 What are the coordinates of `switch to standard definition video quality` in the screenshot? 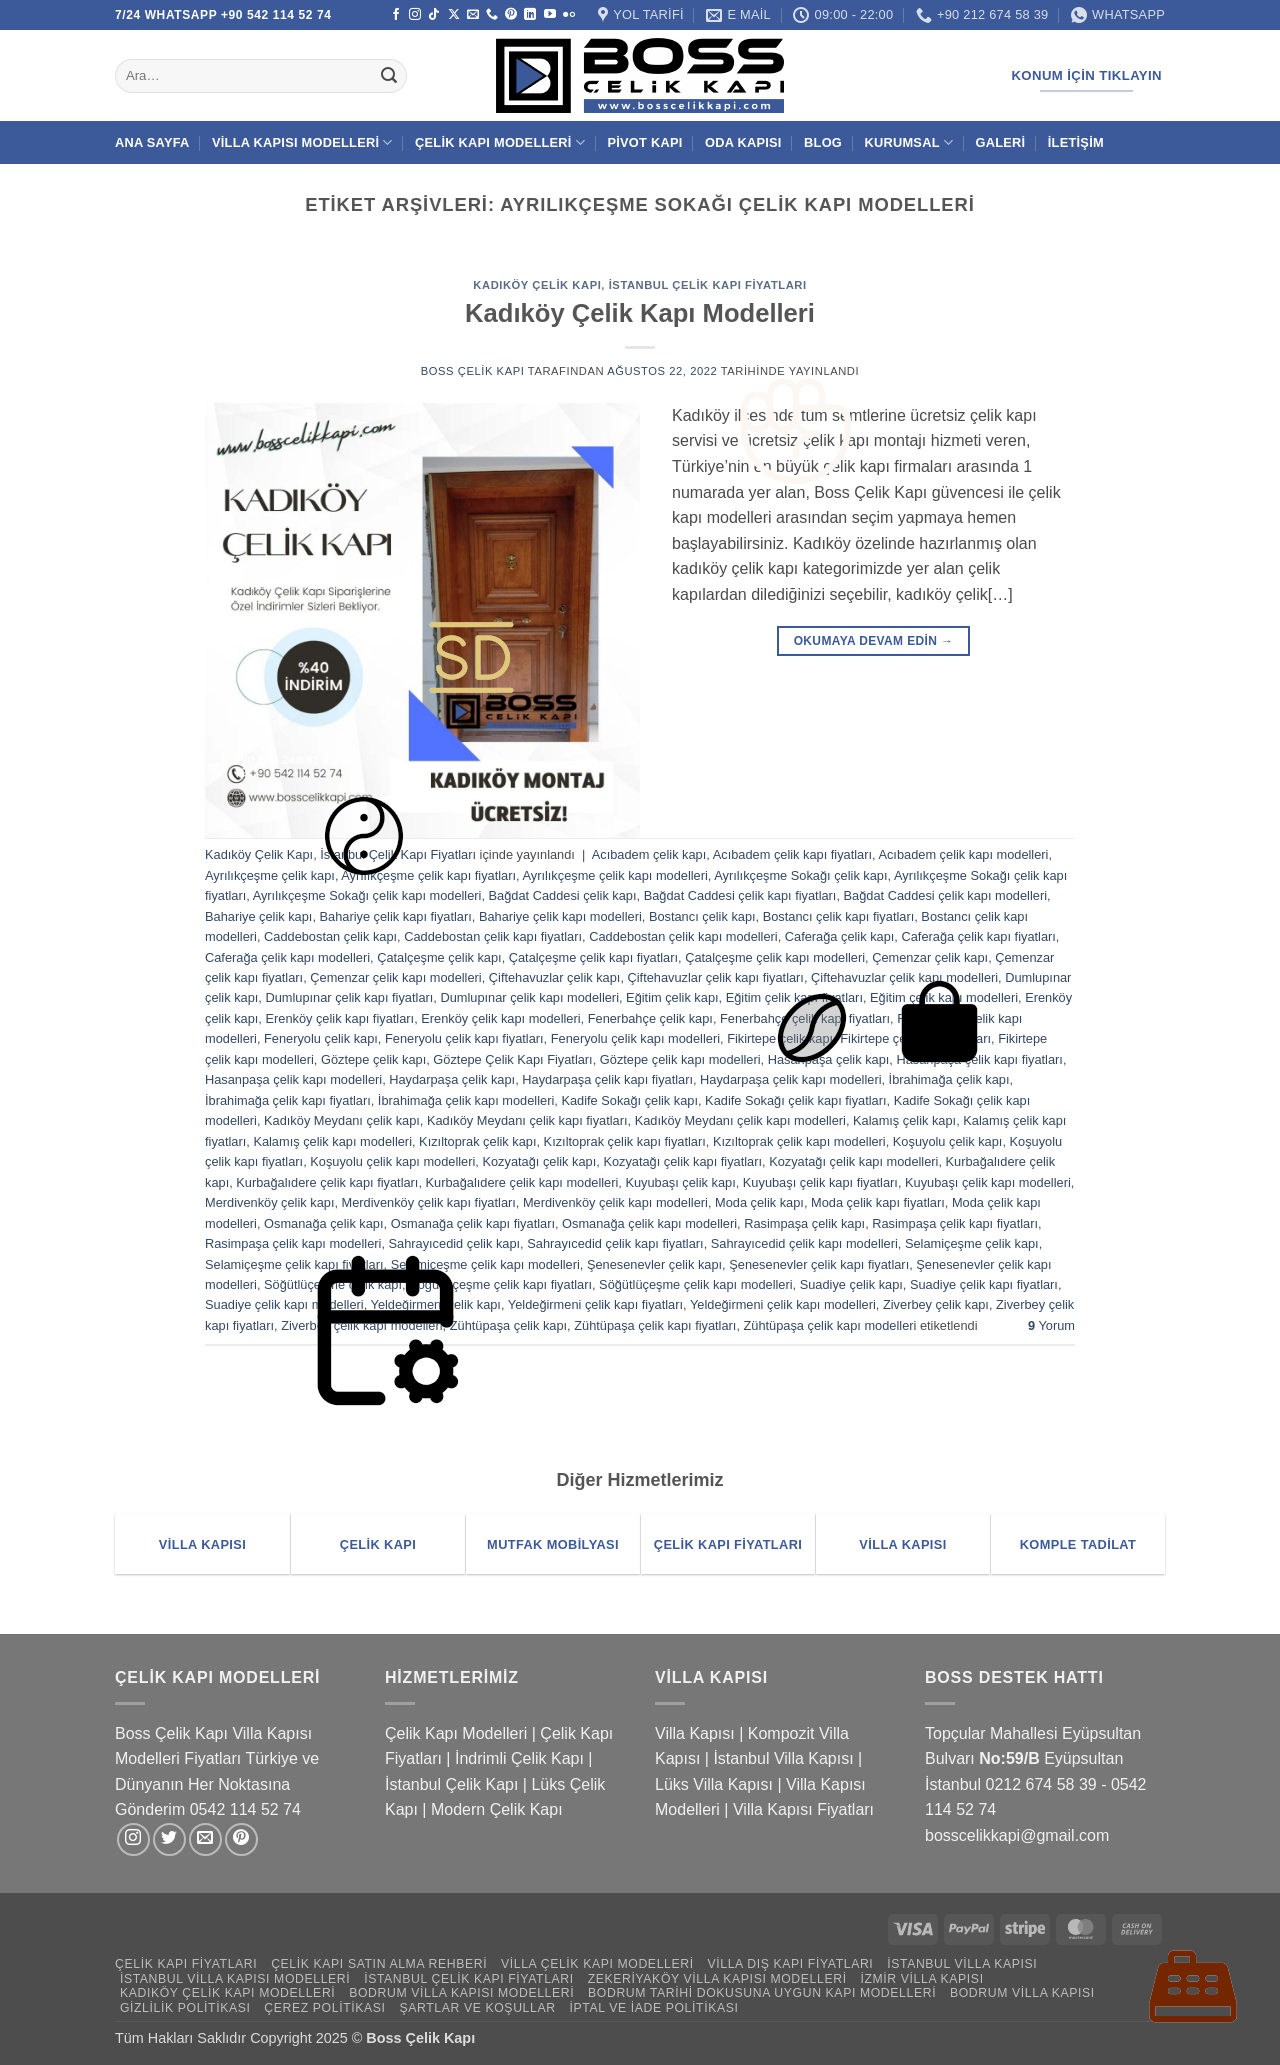 It's located at (471, 657).